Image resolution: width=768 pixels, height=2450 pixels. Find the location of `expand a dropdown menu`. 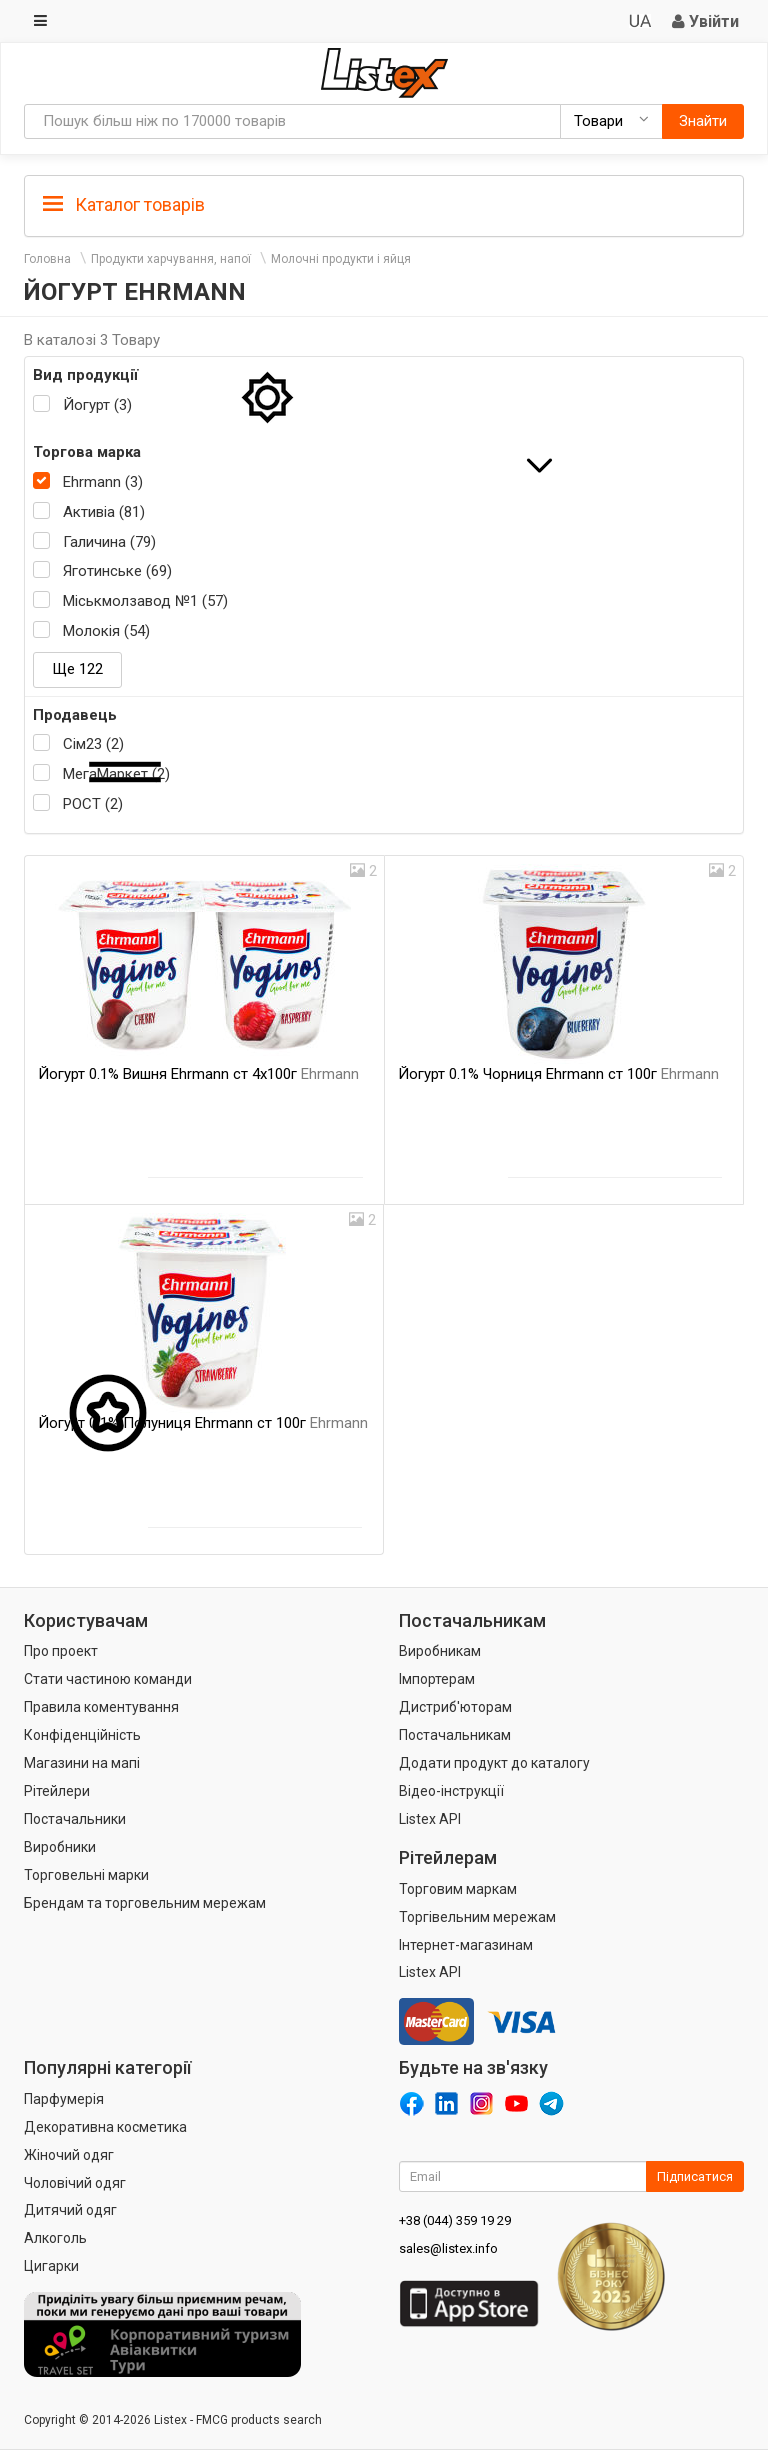

expand a dropdown menu is located at coordinates (539, 464).